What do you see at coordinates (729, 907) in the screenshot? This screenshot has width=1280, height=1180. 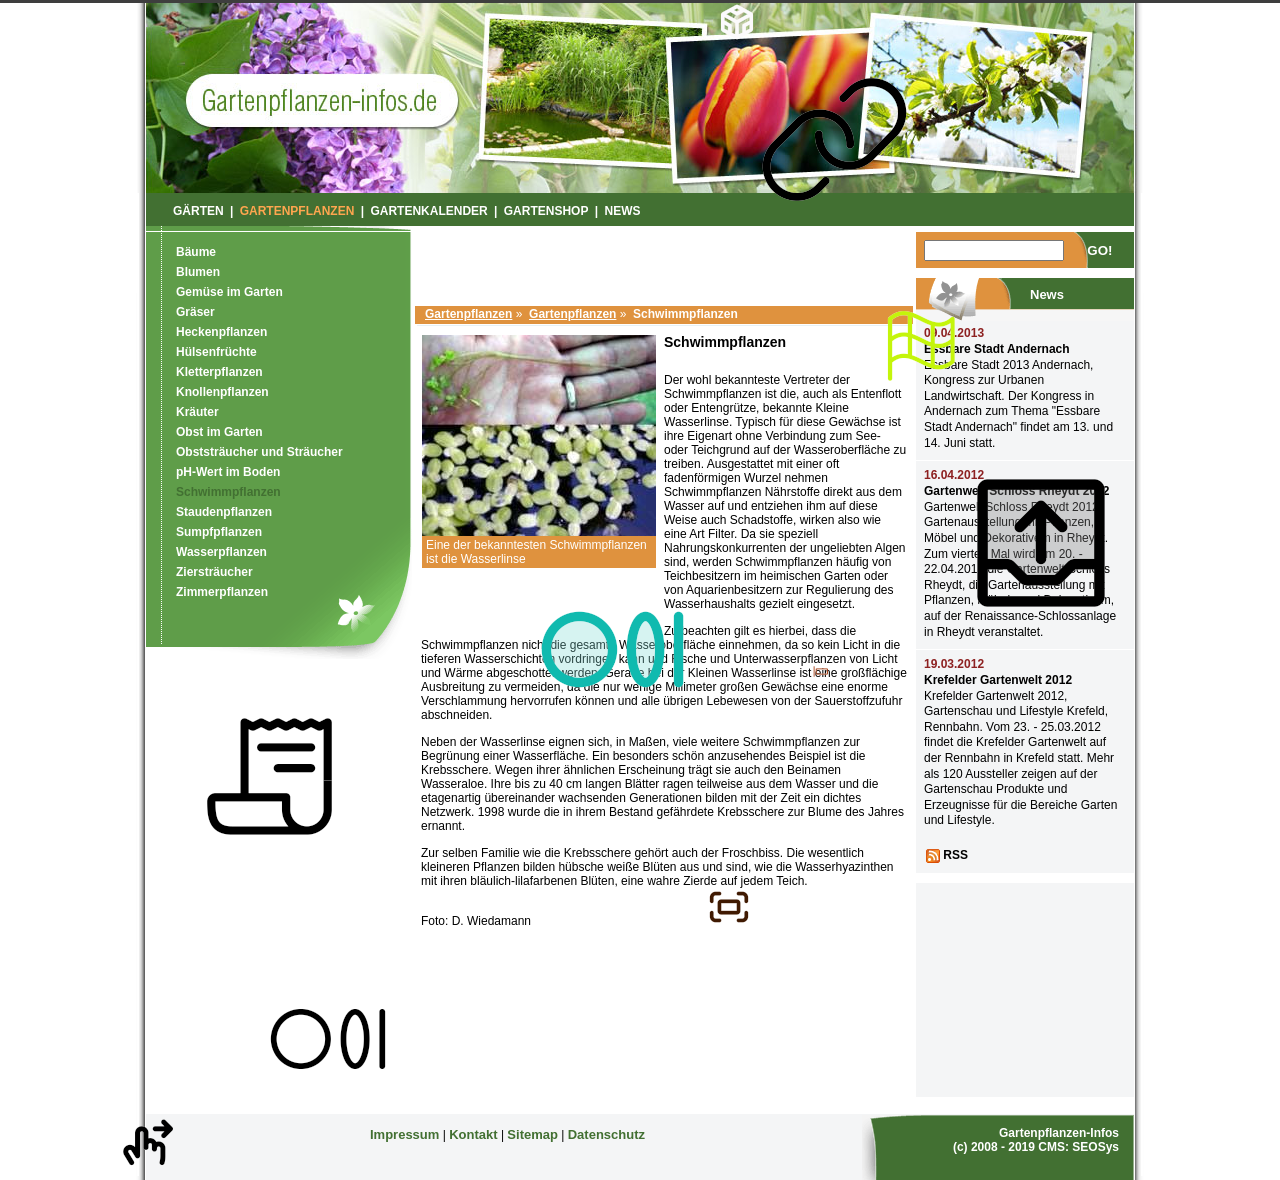 I see `scan a photo or document using the camera` at bounding box center [729, 907].